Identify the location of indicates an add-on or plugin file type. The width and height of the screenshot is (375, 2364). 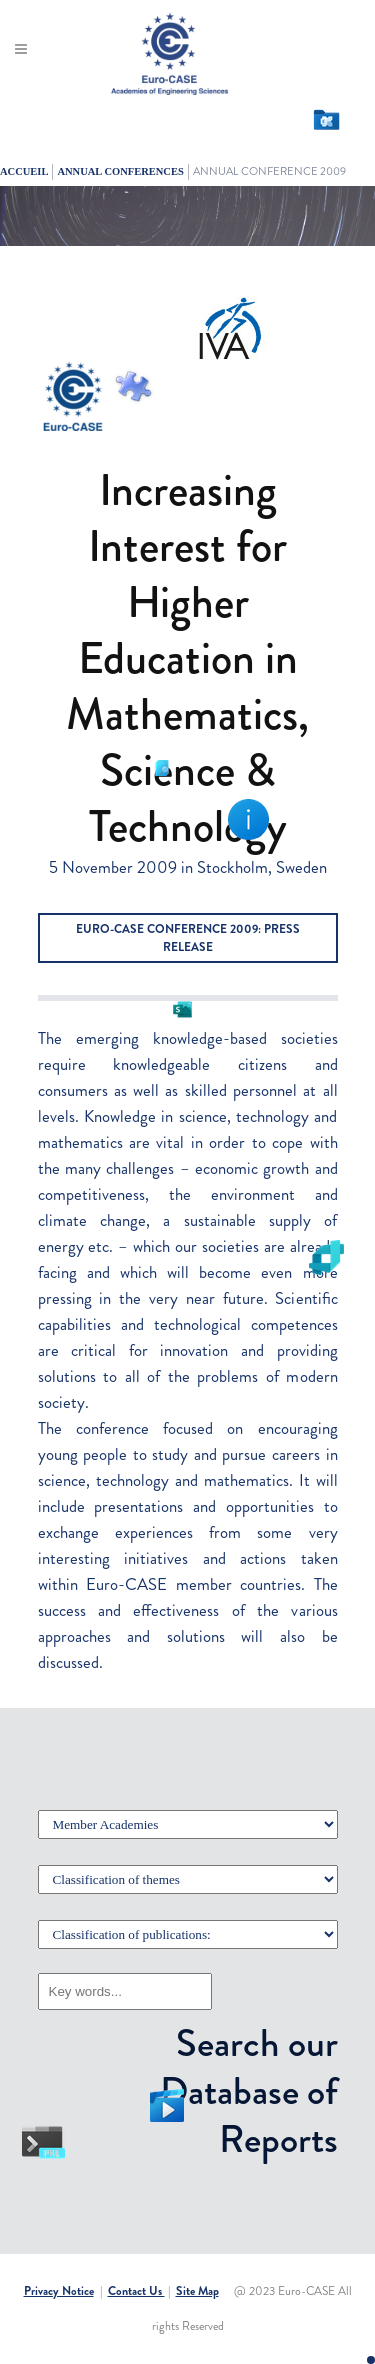
(133, 386).